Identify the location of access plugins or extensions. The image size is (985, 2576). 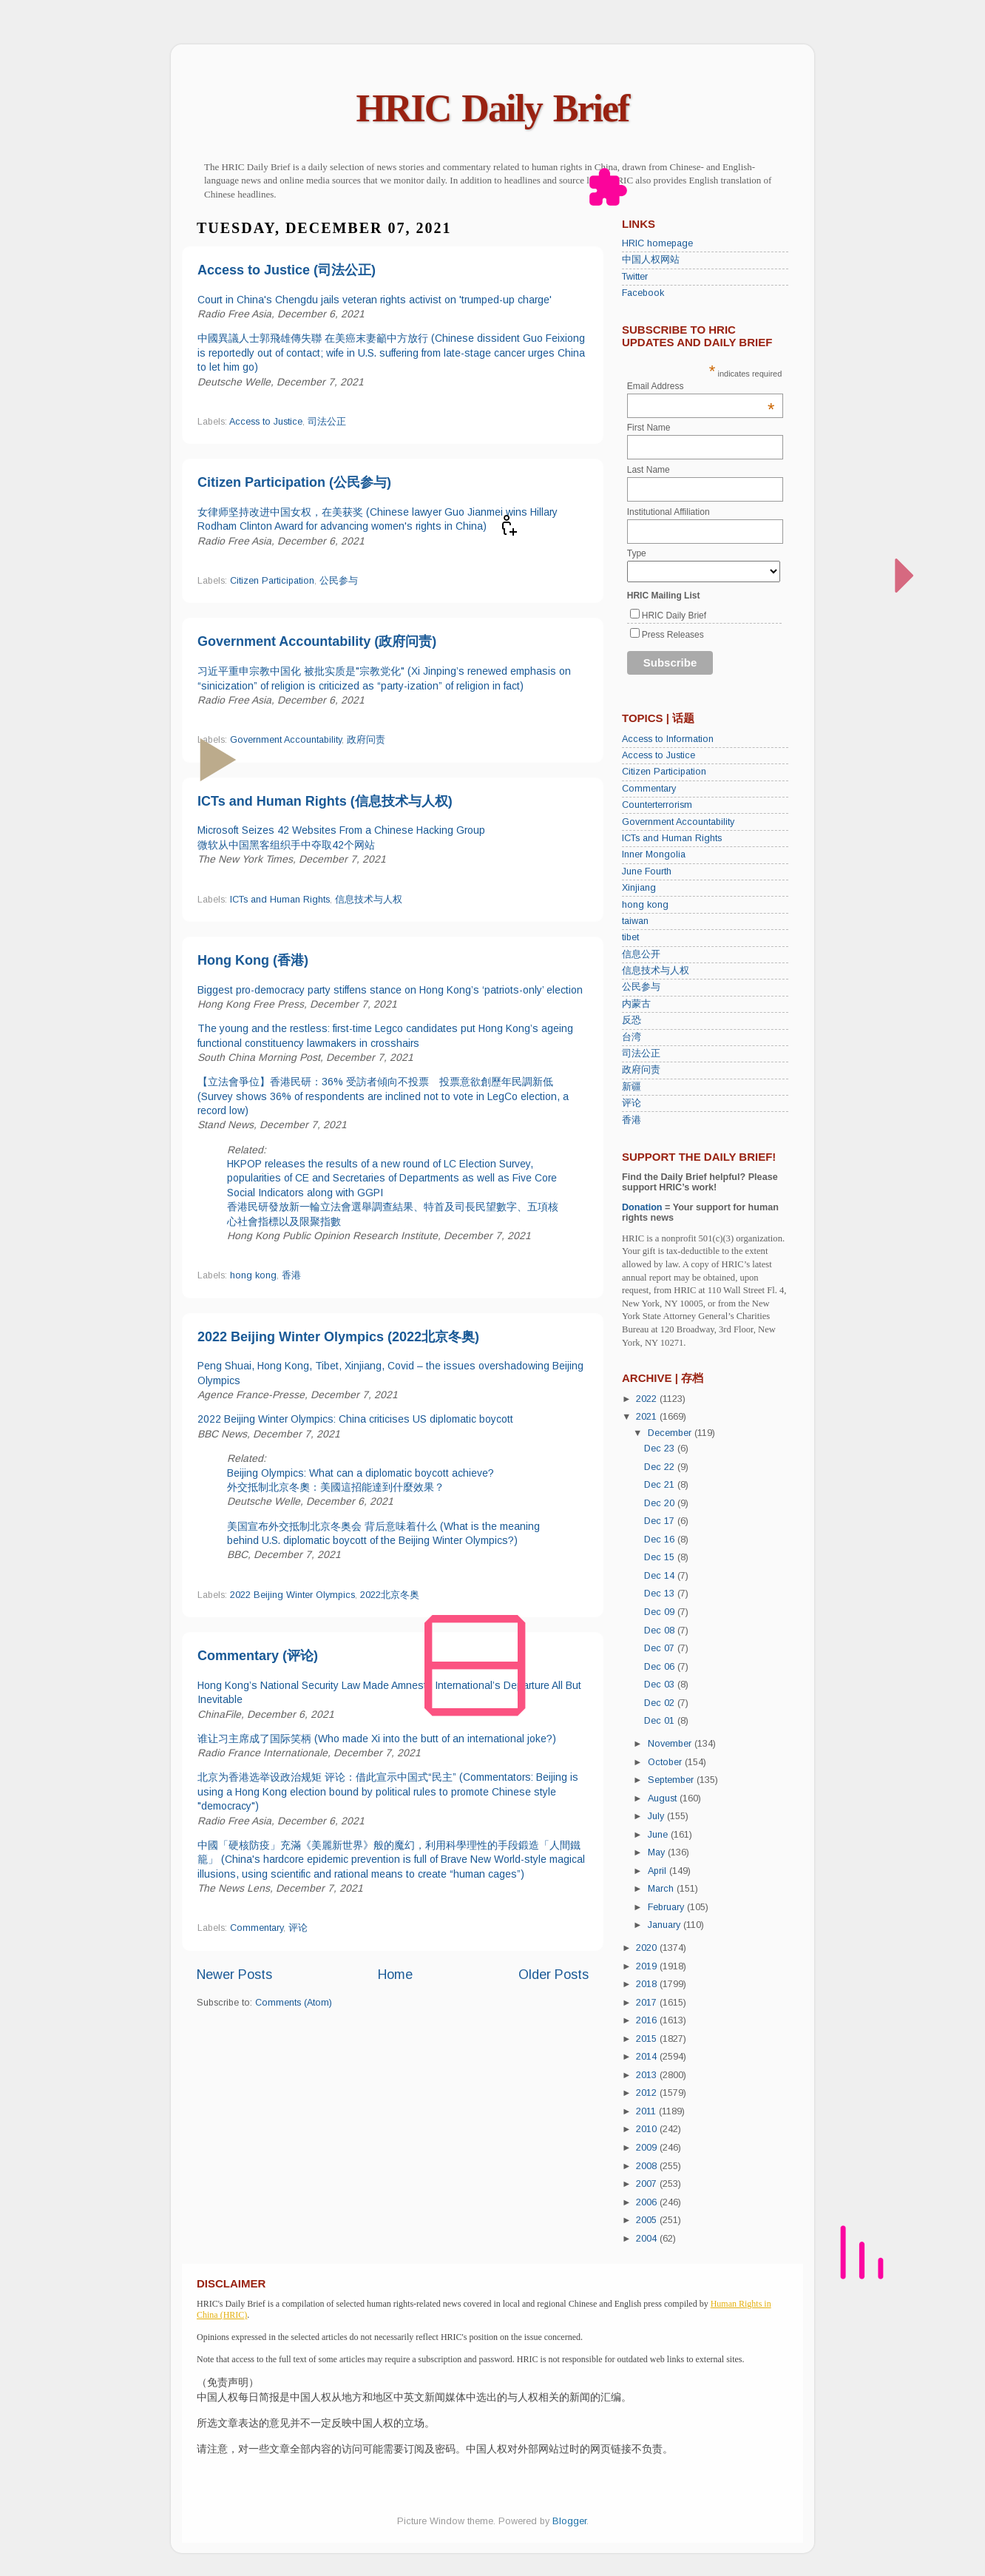
(608, 186).